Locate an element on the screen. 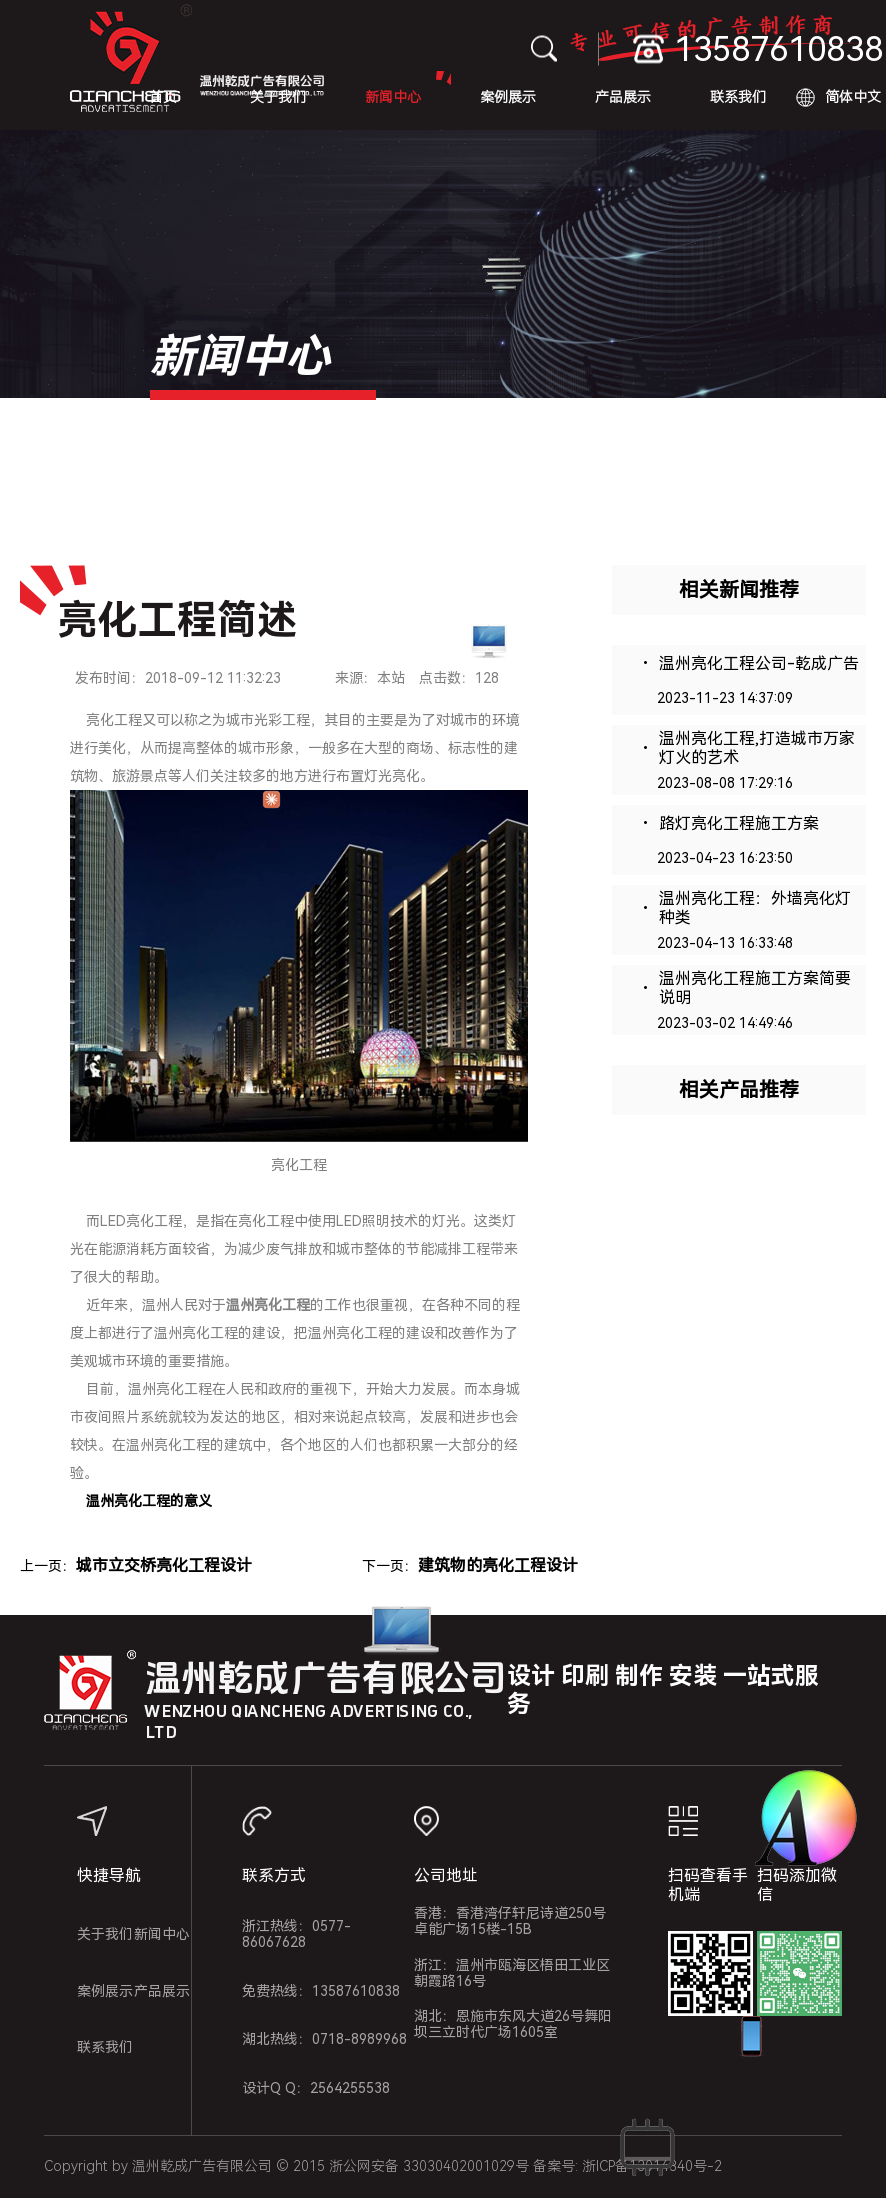 This screenshot has width=886, height=2198. customize font and color settings is located at coordinates (805, 1810).